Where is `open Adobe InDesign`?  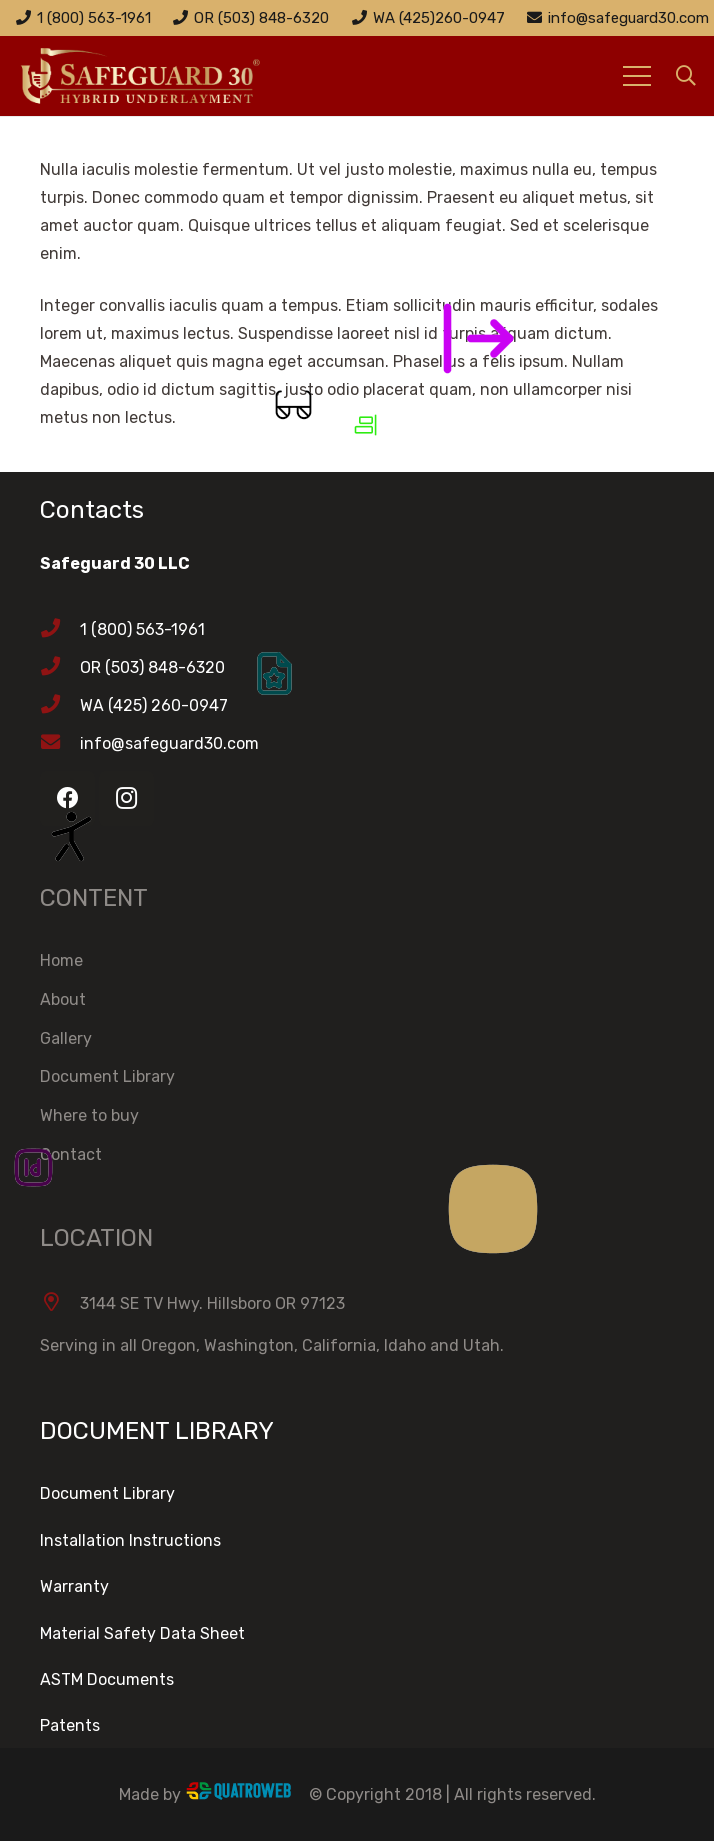 open Adobe InDesign is located at coordinates (33, 1167).